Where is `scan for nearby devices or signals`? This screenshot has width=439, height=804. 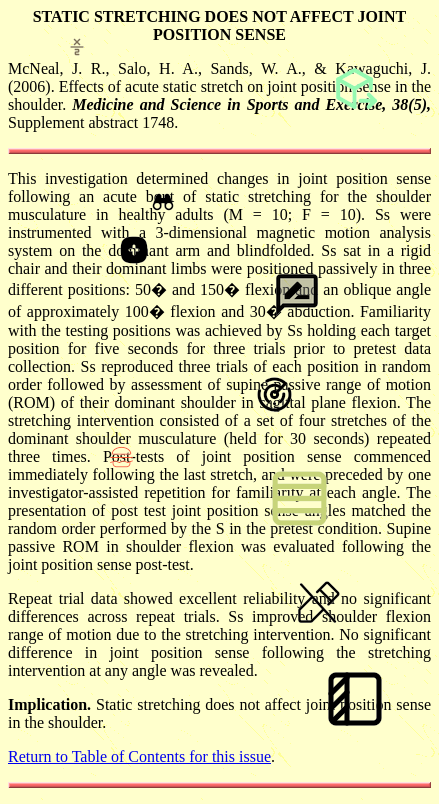
scan for nearby devices or signals is located at coordinates (274, 394).